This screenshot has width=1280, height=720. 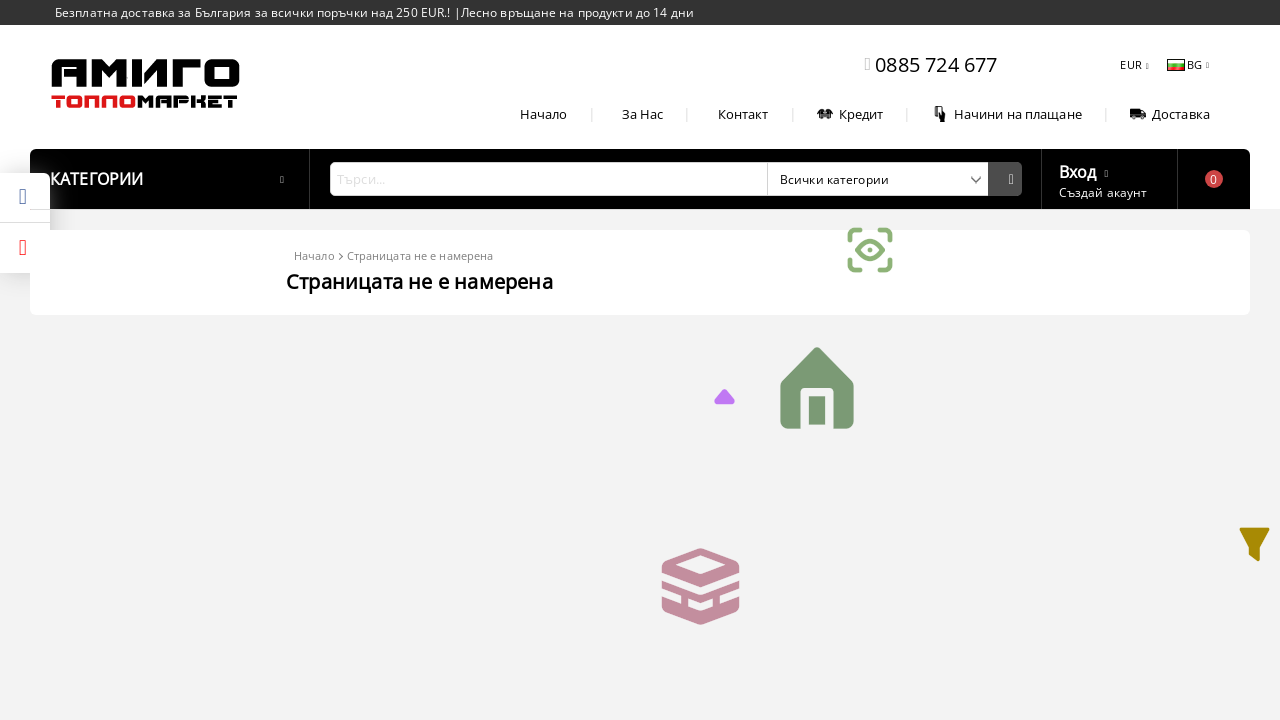 What do you see at coordinates (700, 586) in the screenshot?
I see `access islamic prayer times or qibla direction` at bounding box center [700, 586].